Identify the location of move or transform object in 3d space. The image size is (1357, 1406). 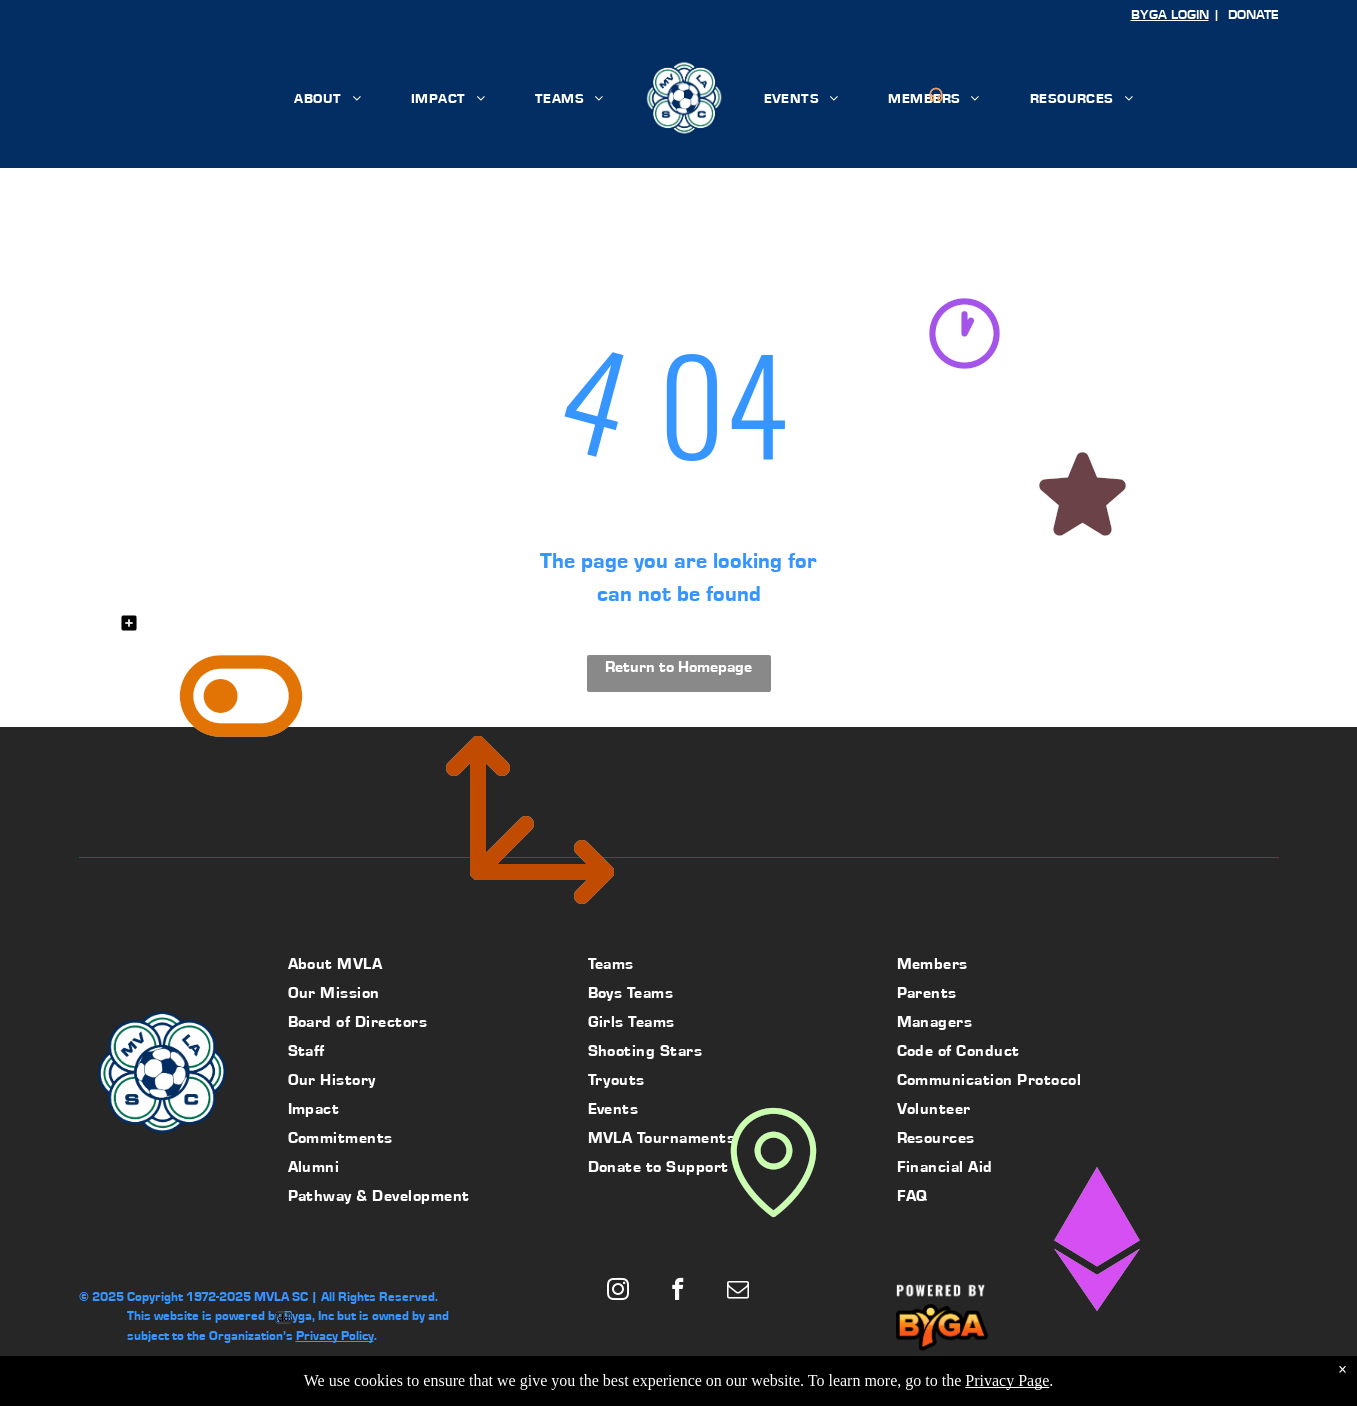
(534, 816).